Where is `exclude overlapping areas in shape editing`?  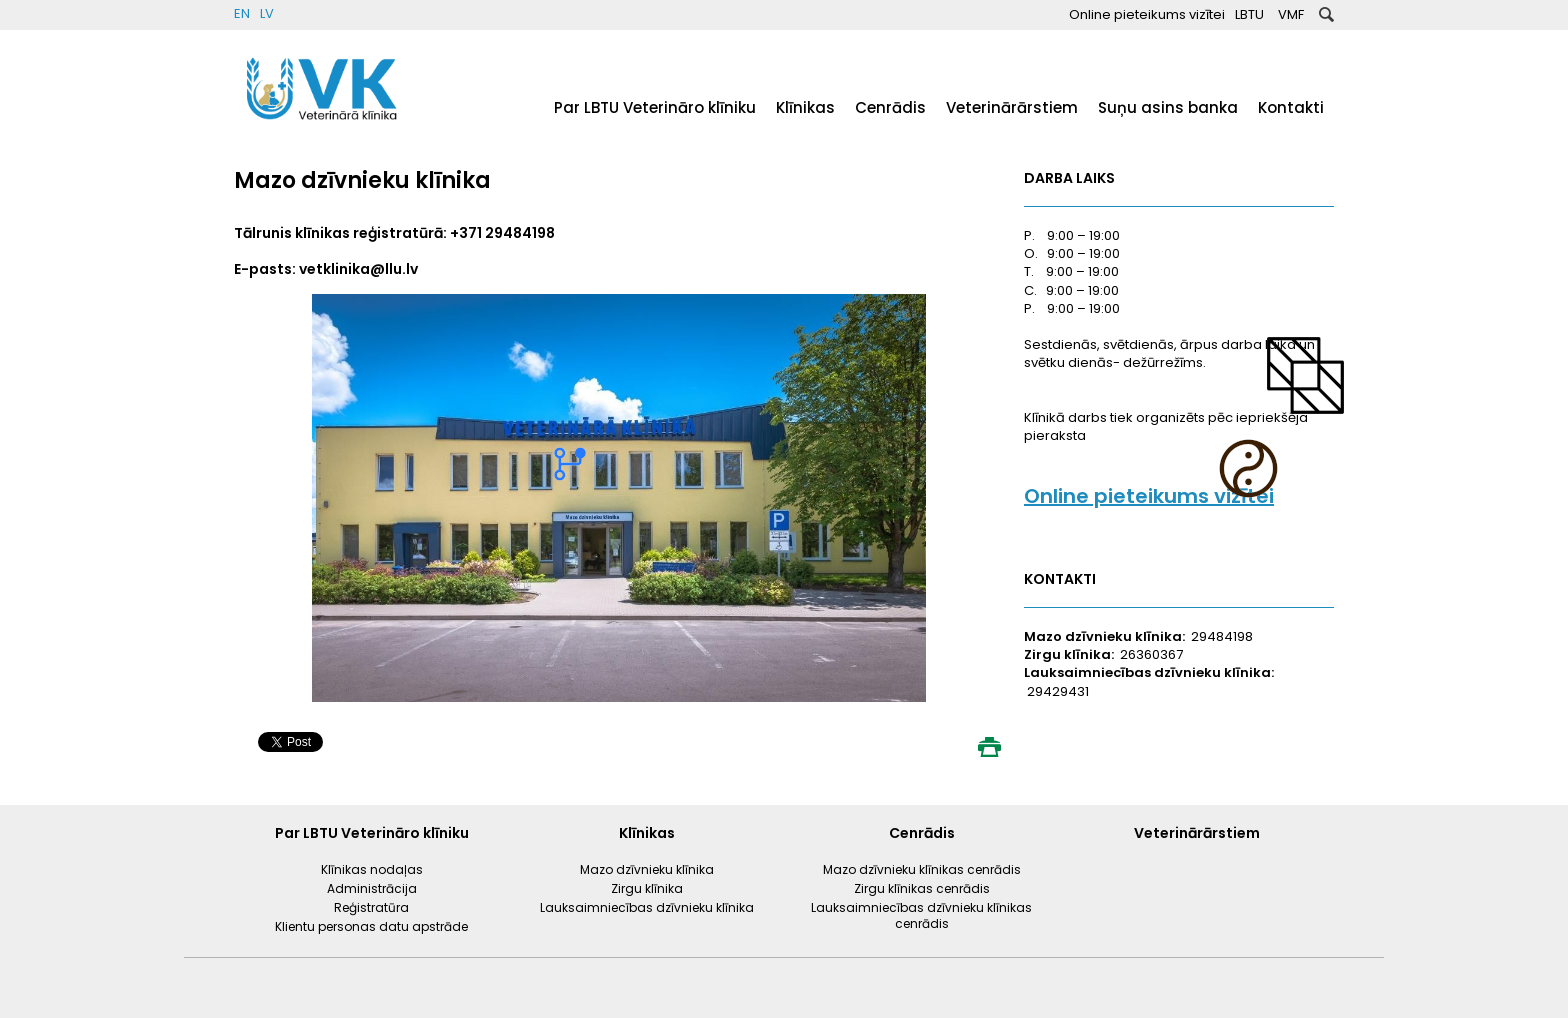 exclude overlapping areas in shape editing is located at coordinates (1305, 375).